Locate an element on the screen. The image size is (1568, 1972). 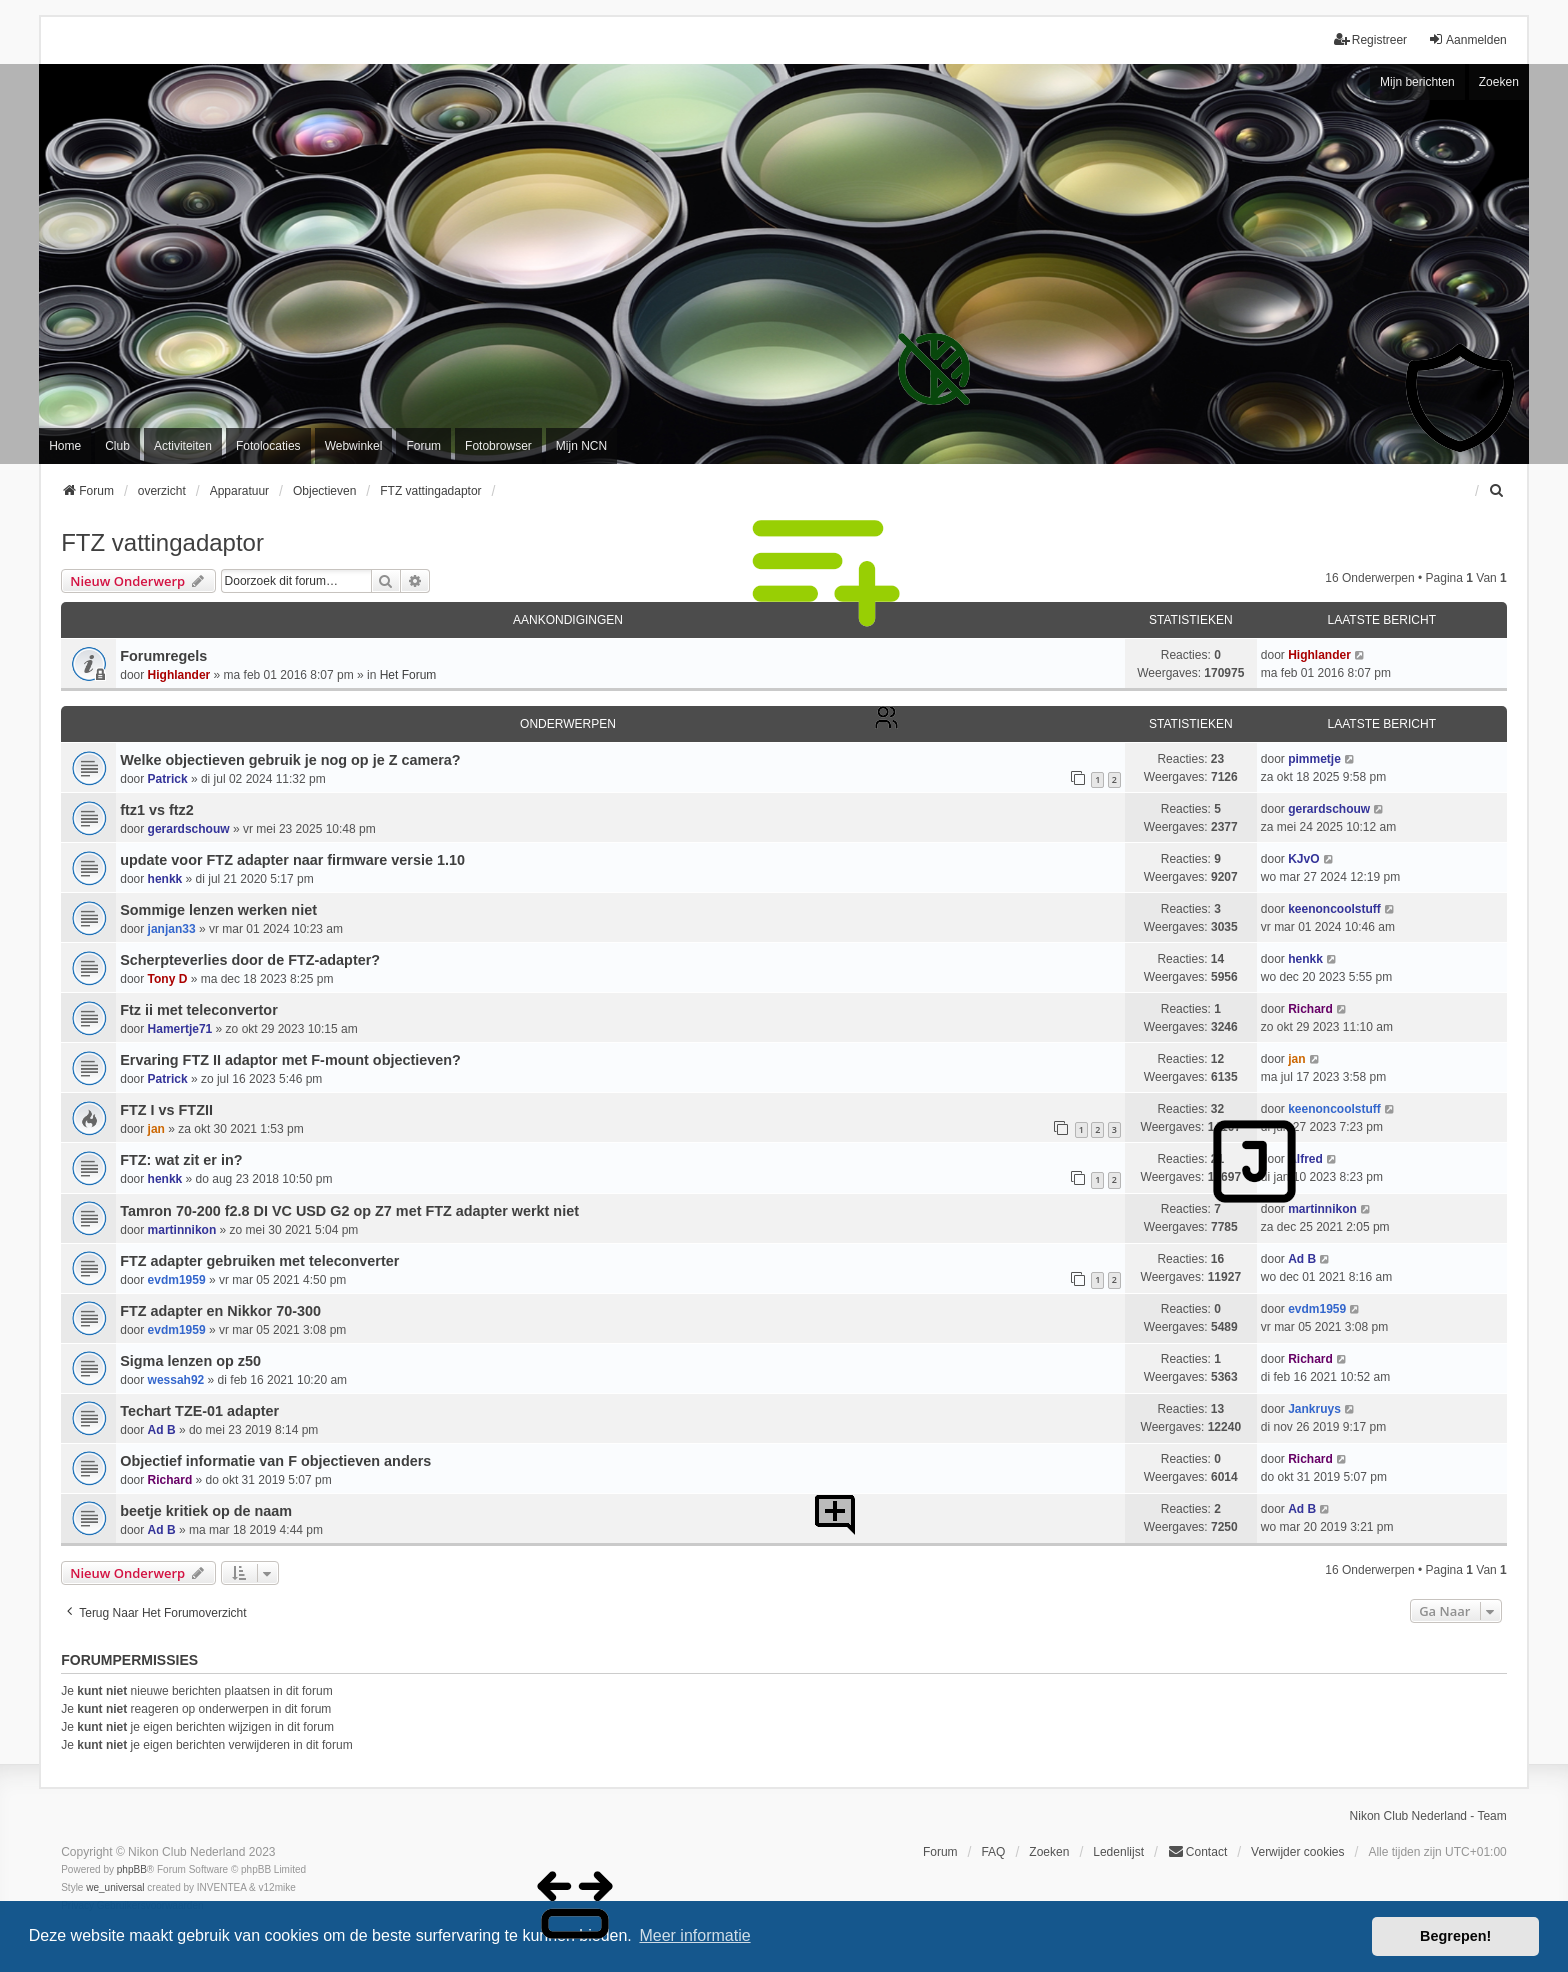
represents the letter J in a menu or keyboard interface is located at coordinates (1254, 1161).